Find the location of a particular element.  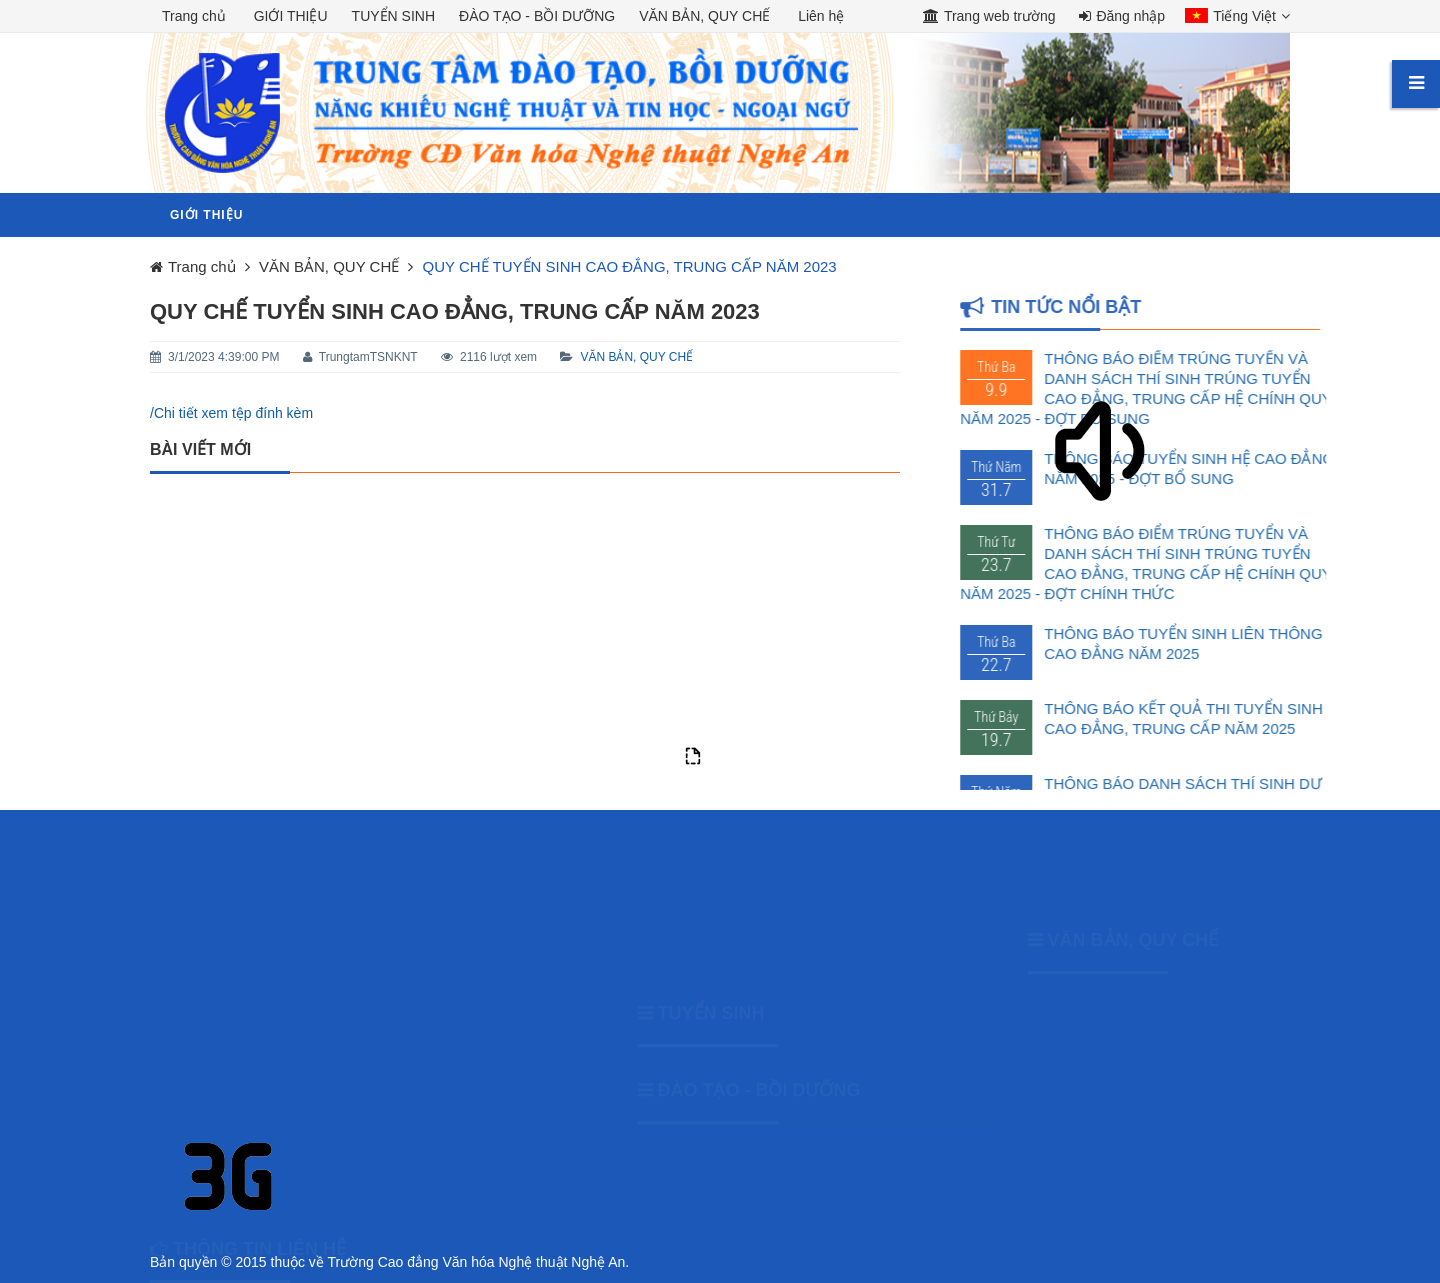

adjust audio volume level is located at coordinates (1111, 451).